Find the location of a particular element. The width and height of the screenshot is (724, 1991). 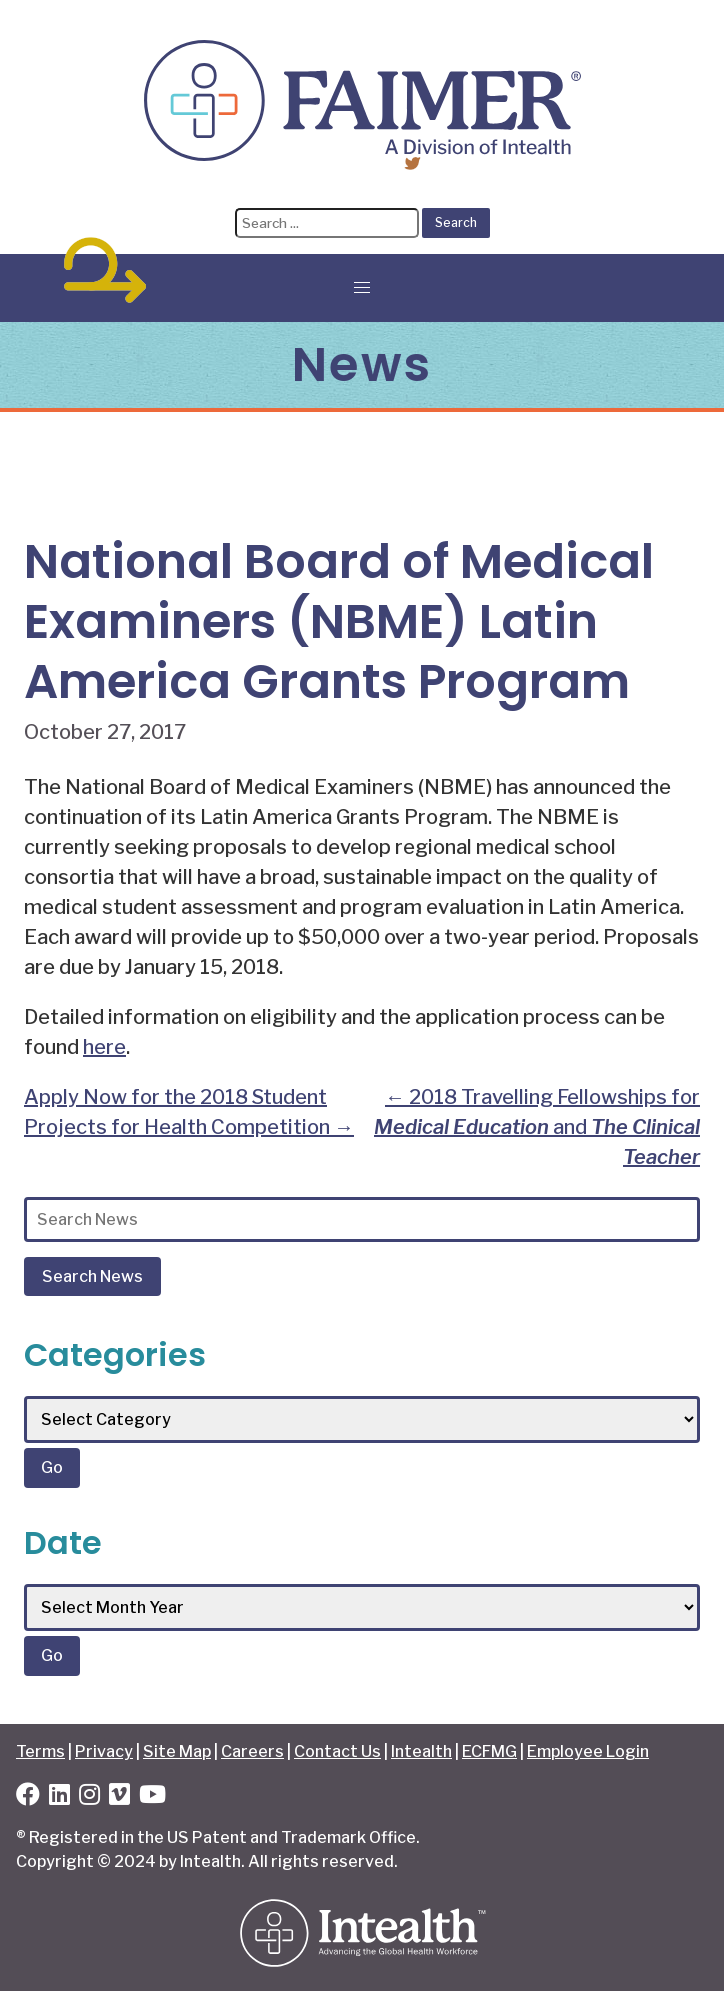

share to twitter is located at coordinates (412, 163).